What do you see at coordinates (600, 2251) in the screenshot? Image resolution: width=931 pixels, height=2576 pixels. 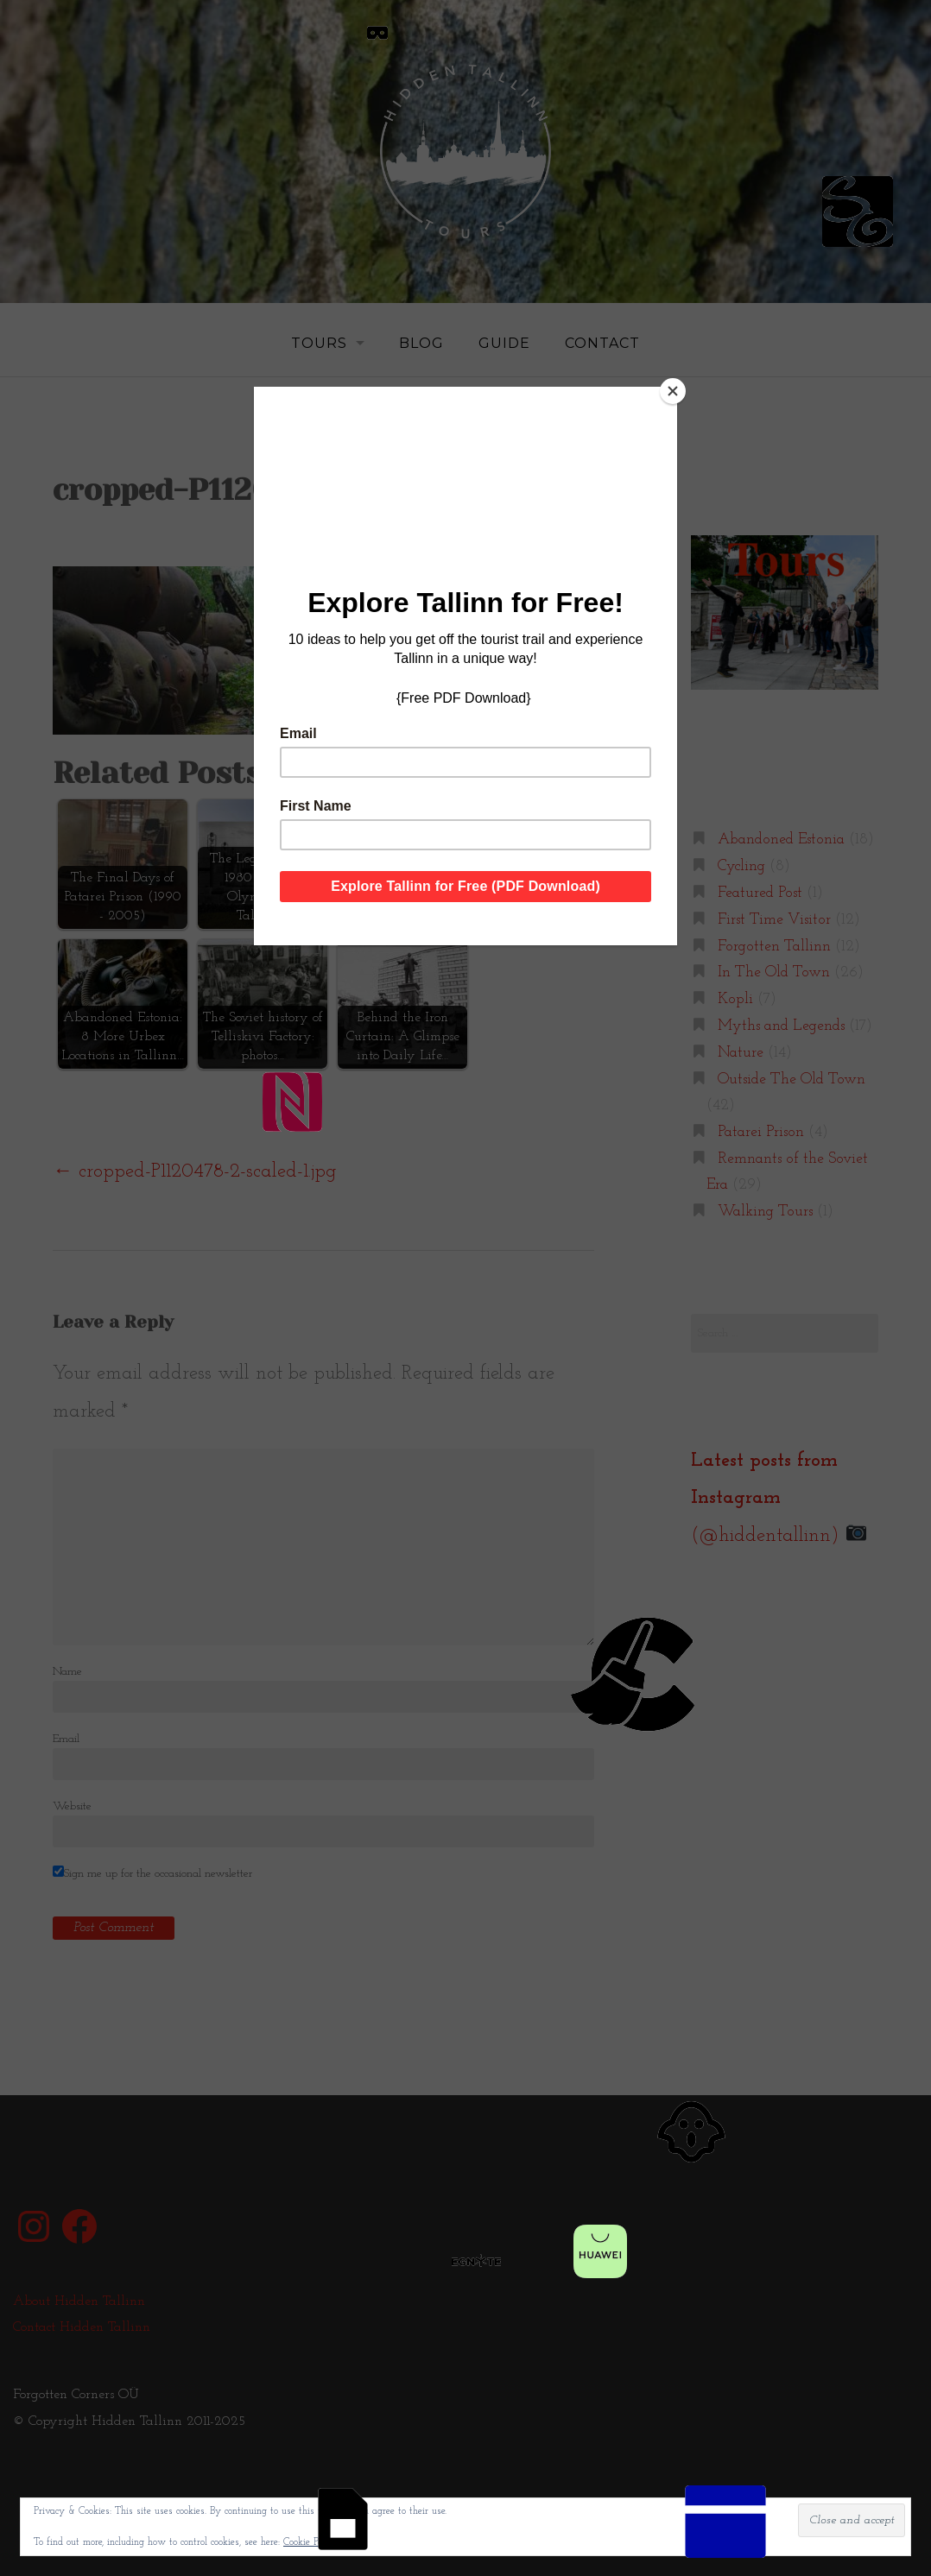 I see `open Huawei AppGallery store` at bounding box center [600, 2251].